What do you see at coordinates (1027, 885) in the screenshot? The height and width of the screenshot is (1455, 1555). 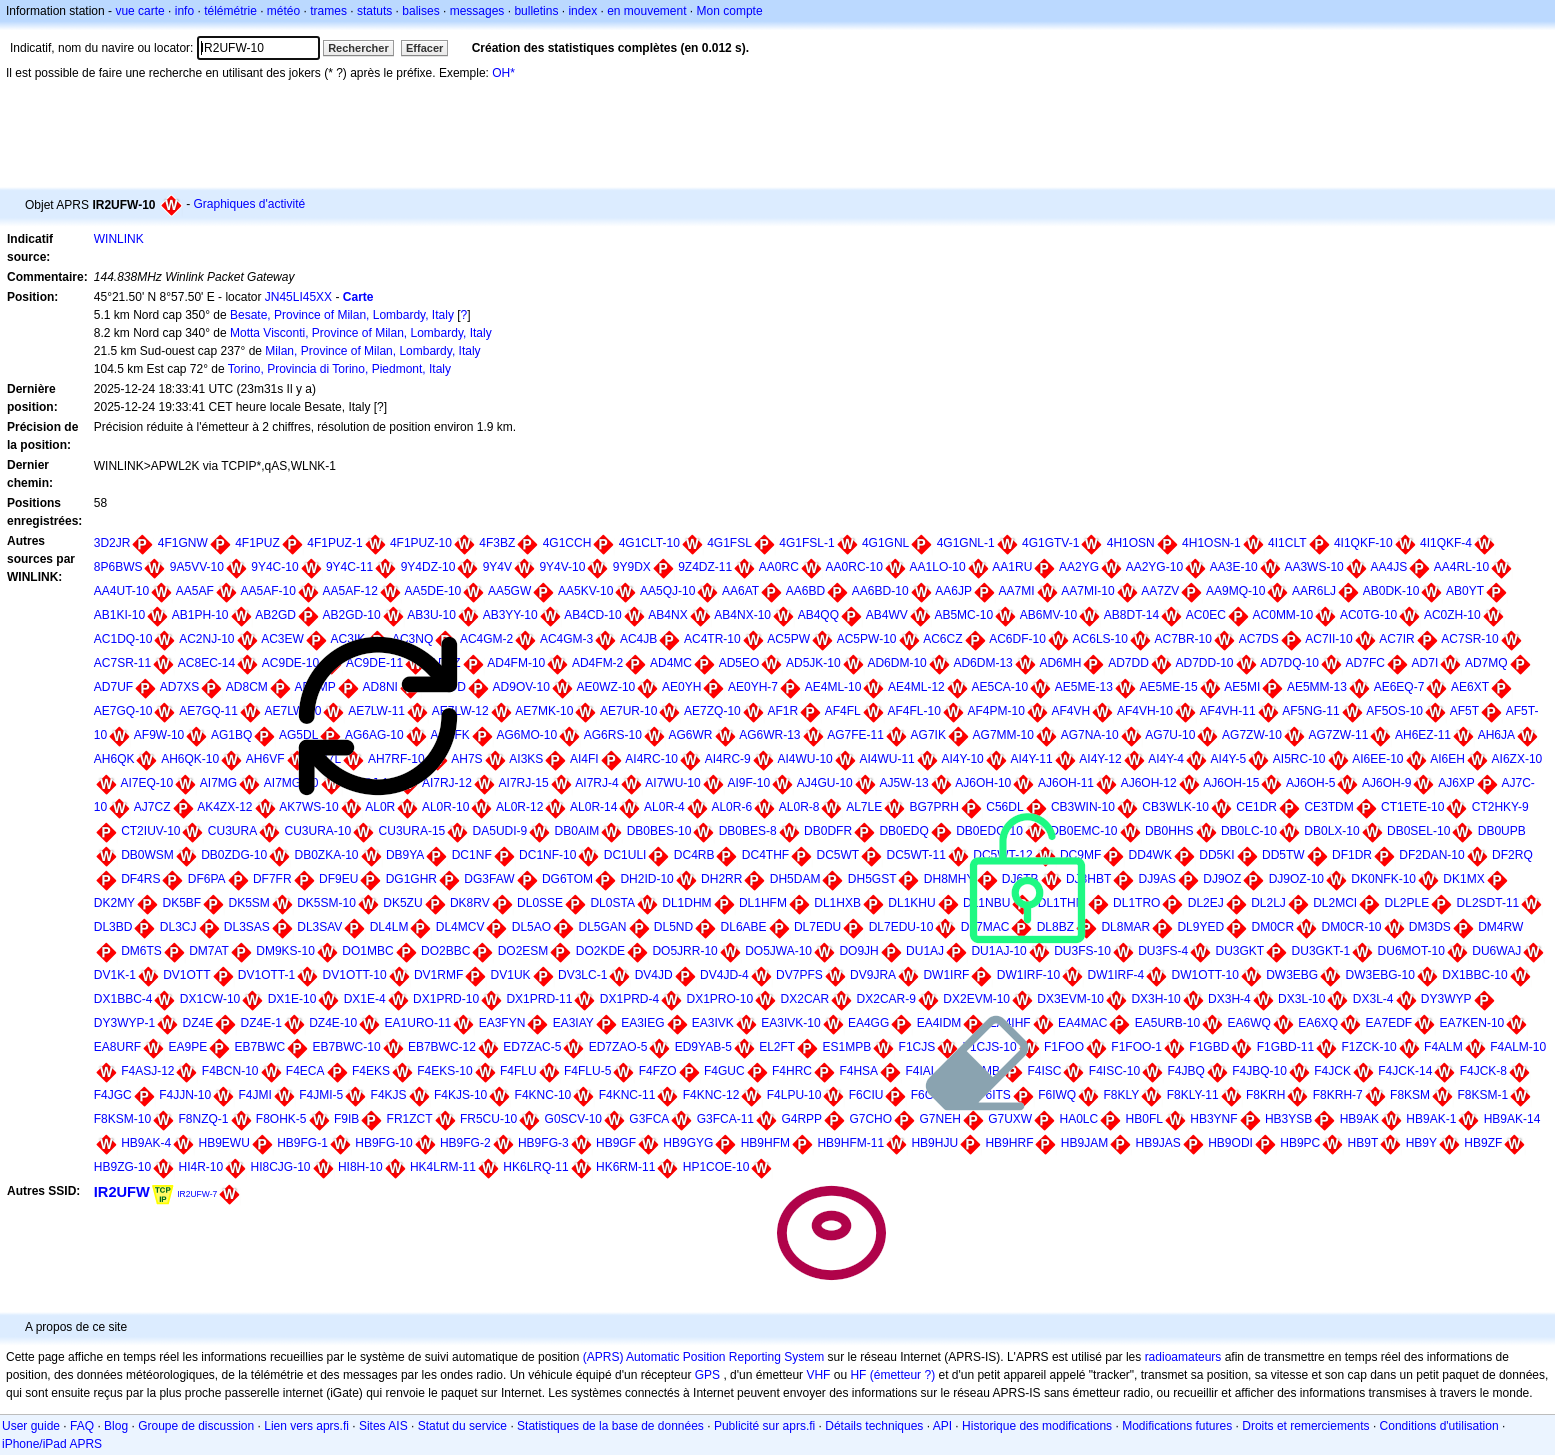 I see `unlocked or unsecured state` at bounding box center [1027, 885].